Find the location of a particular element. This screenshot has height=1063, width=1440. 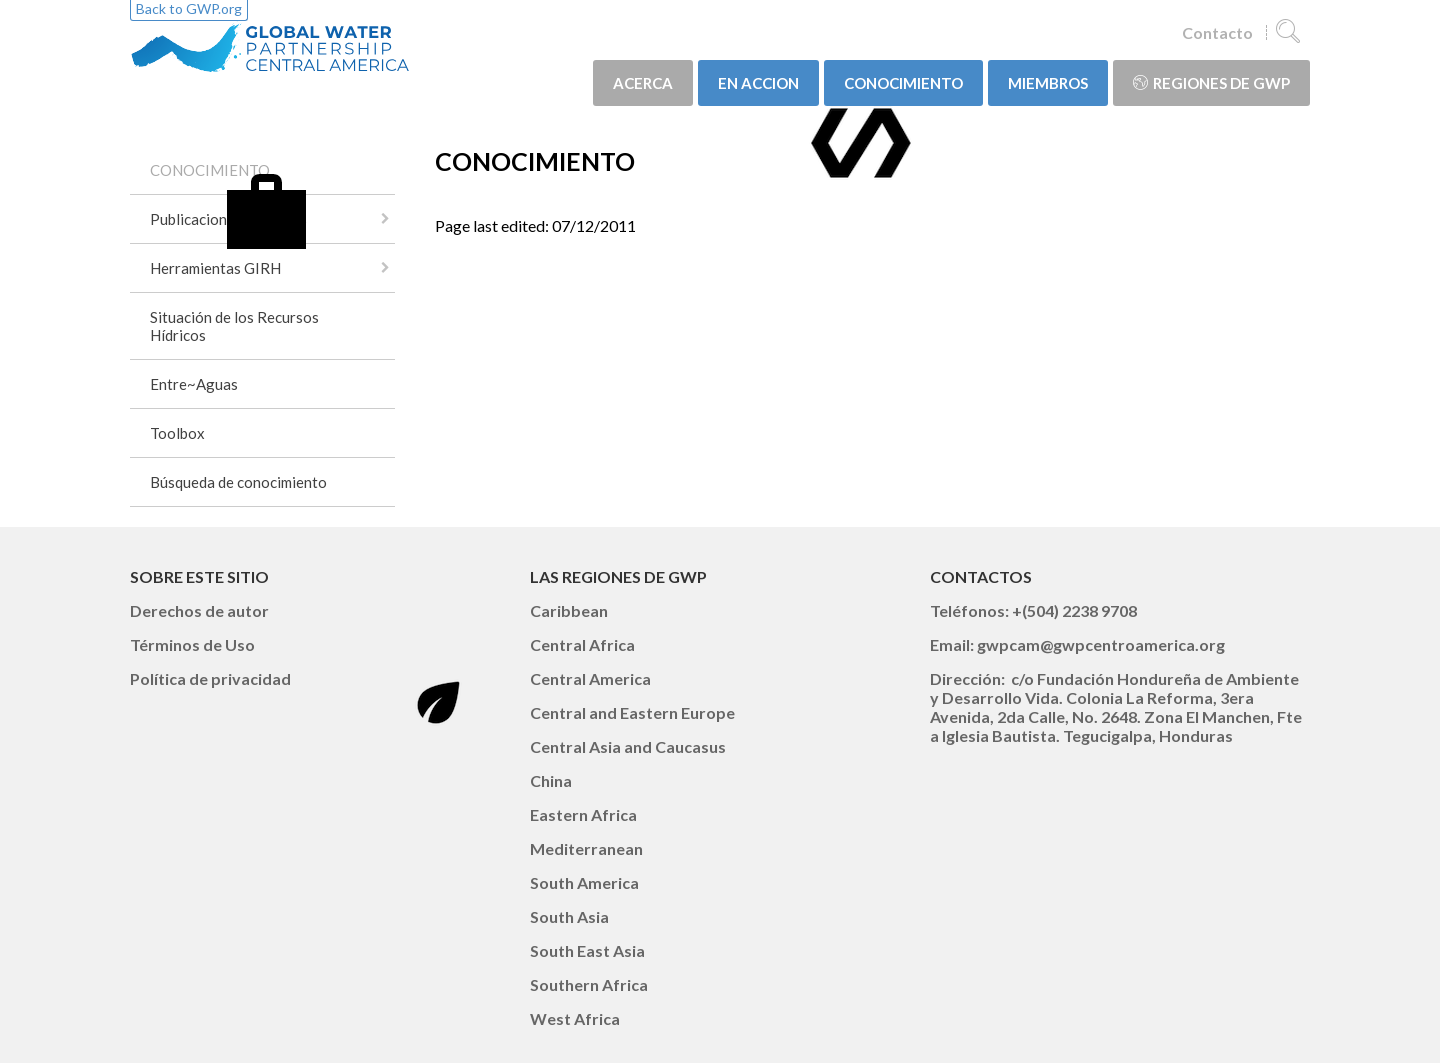

polymer project logo is located at coordinates (861, 143).